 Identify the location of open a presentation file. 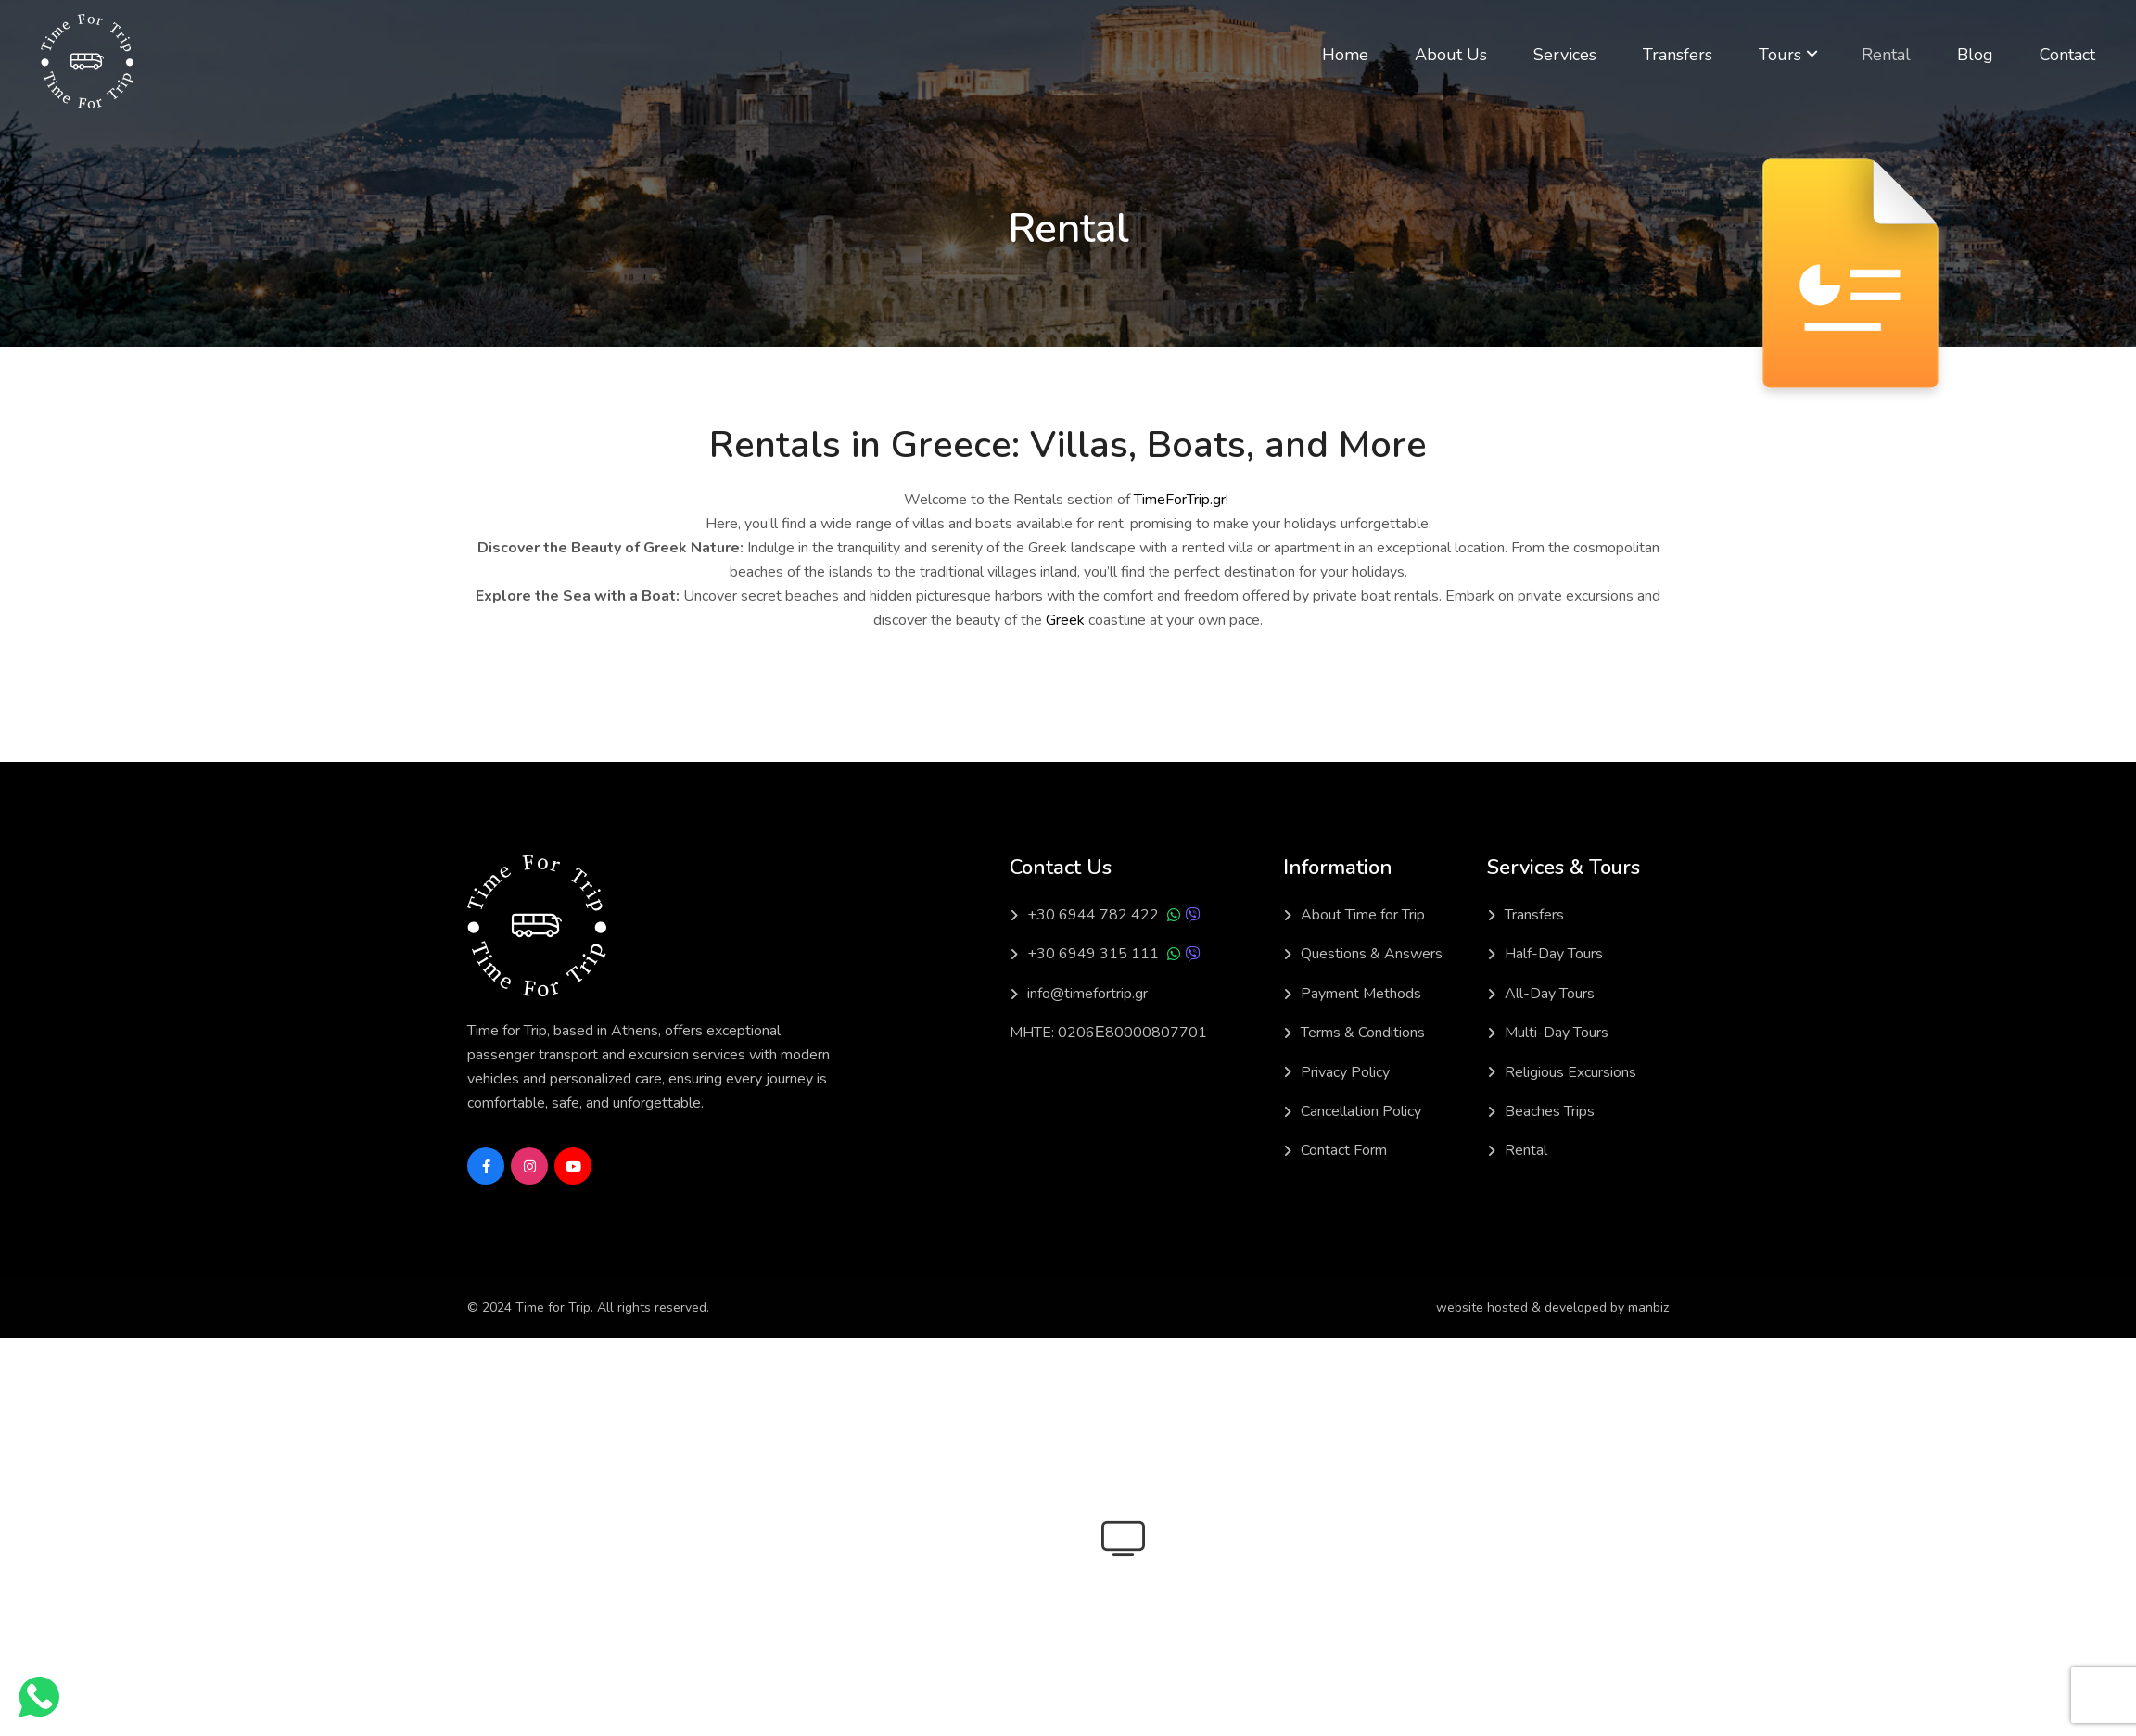
(1850, 278).